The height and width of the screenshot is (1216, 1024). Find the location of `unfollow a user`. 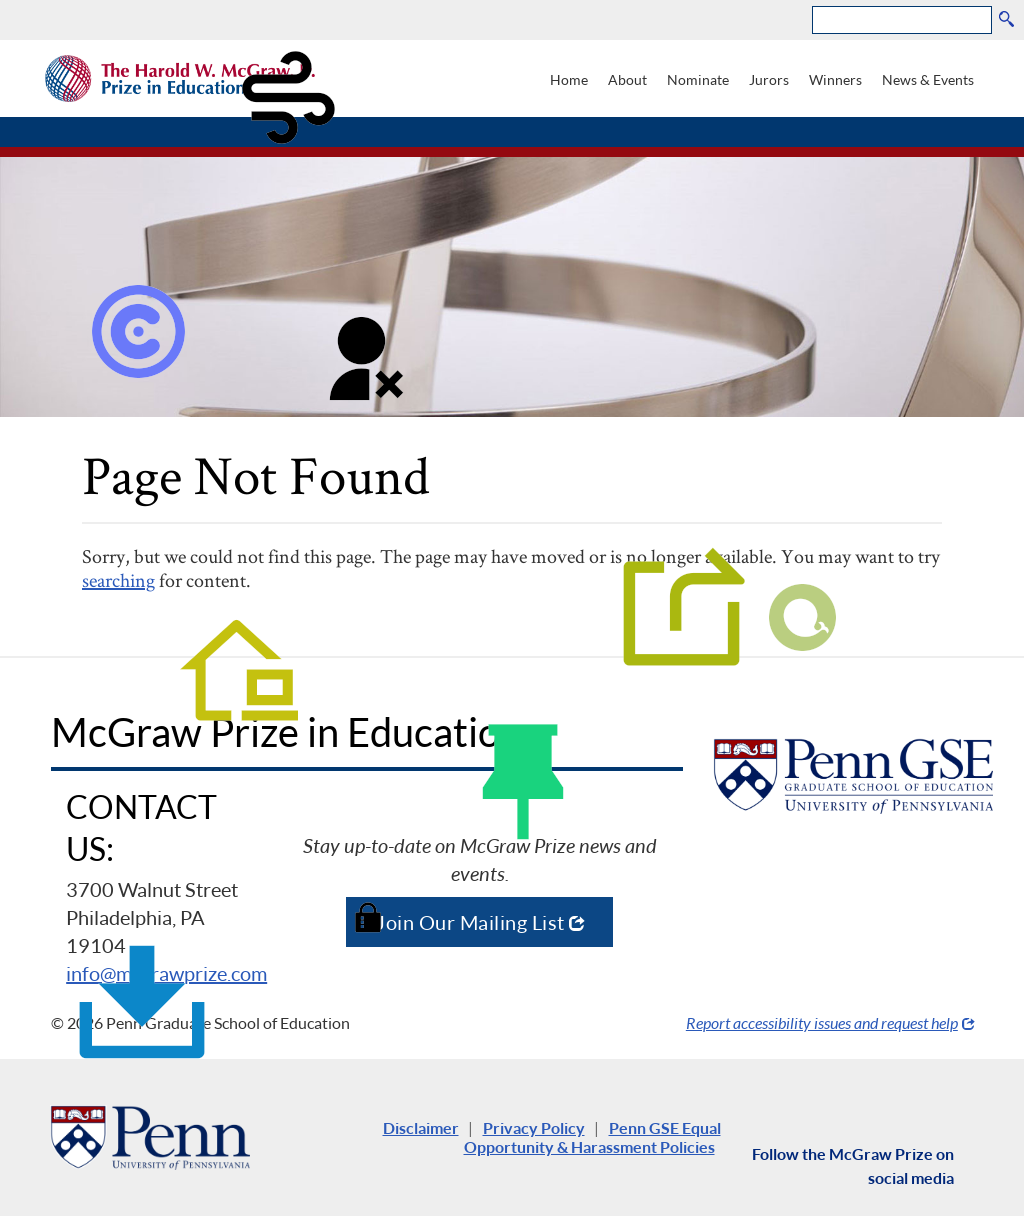

unfollow a user is located at coordinates (361, 360).